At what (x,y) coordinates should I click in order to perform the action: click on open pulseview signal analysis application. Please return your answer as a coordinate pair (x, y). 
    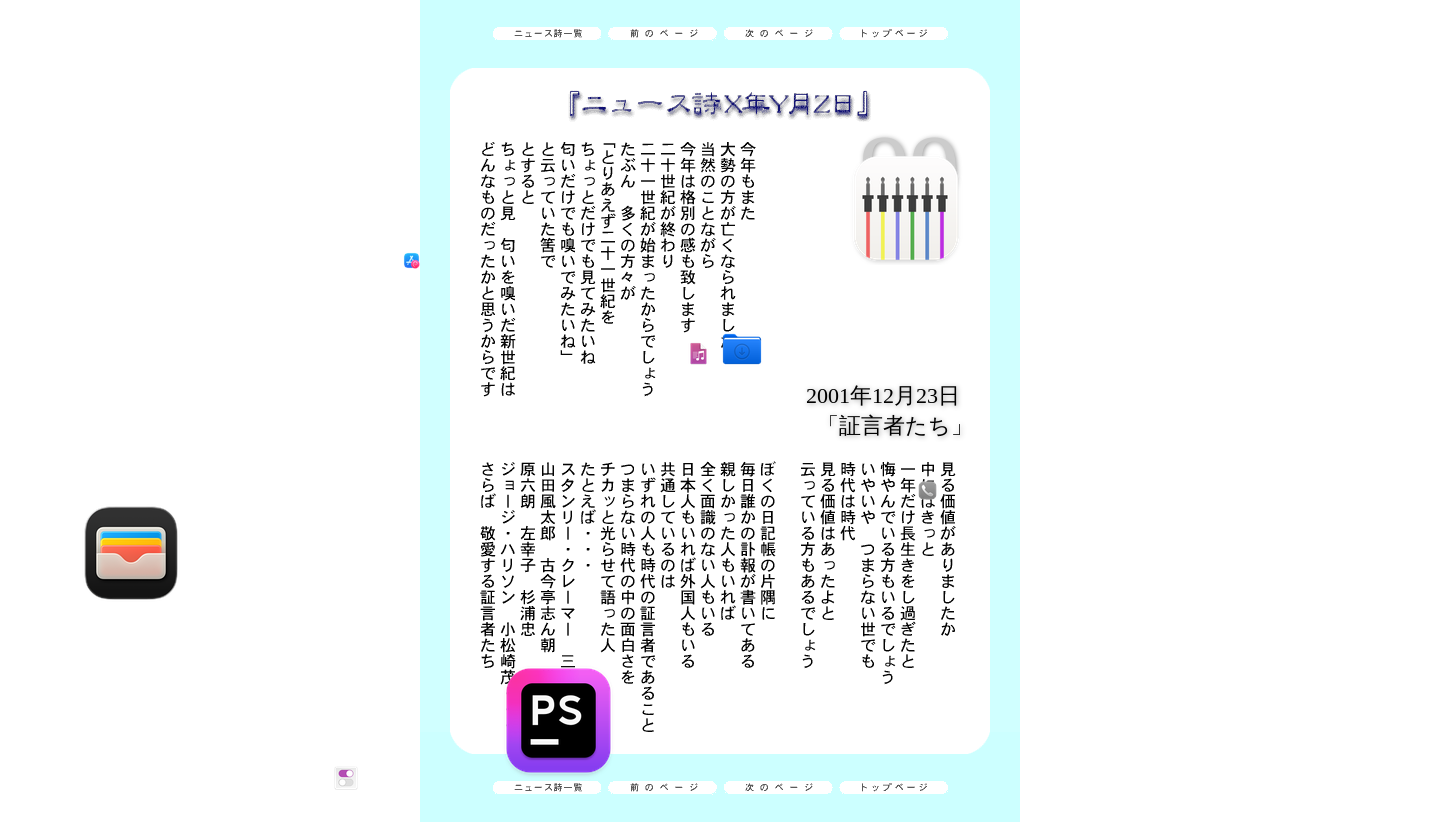
    Looking at the image, I should click on (905, 207).